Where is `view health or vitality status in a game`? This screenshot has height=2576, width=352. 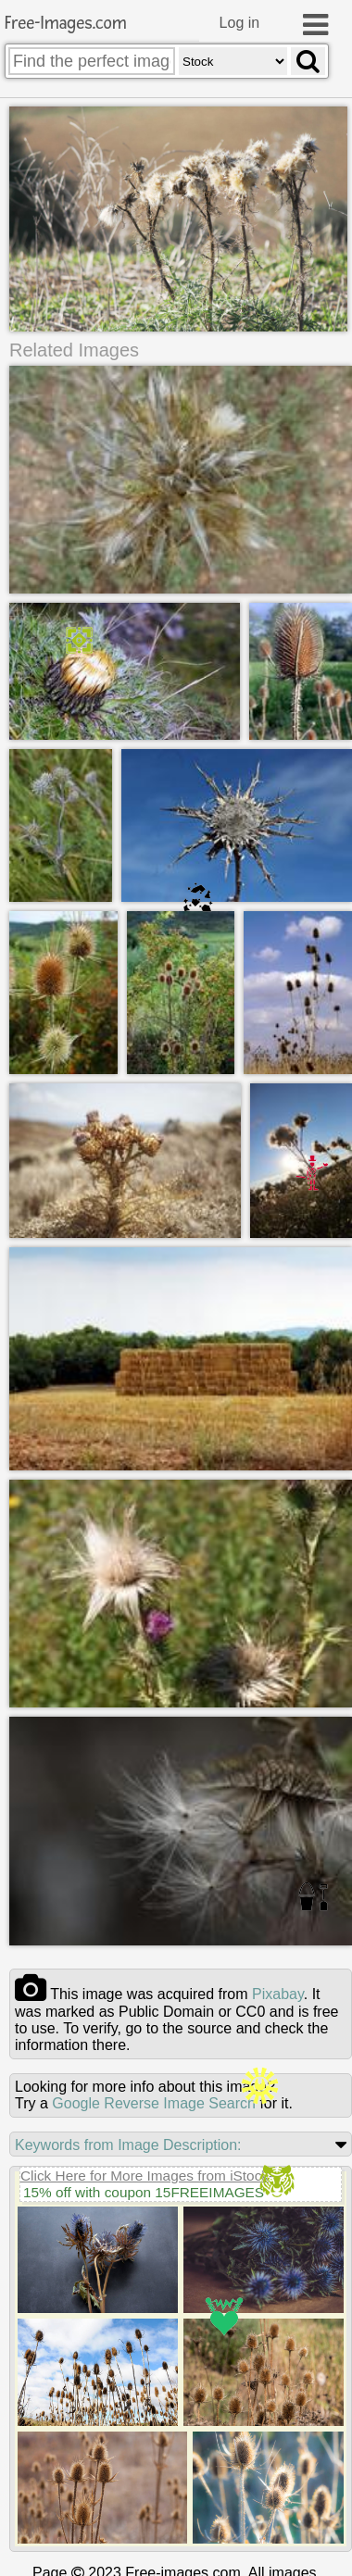
view health or vitality status in a game is located at coordinates (224, 2317).